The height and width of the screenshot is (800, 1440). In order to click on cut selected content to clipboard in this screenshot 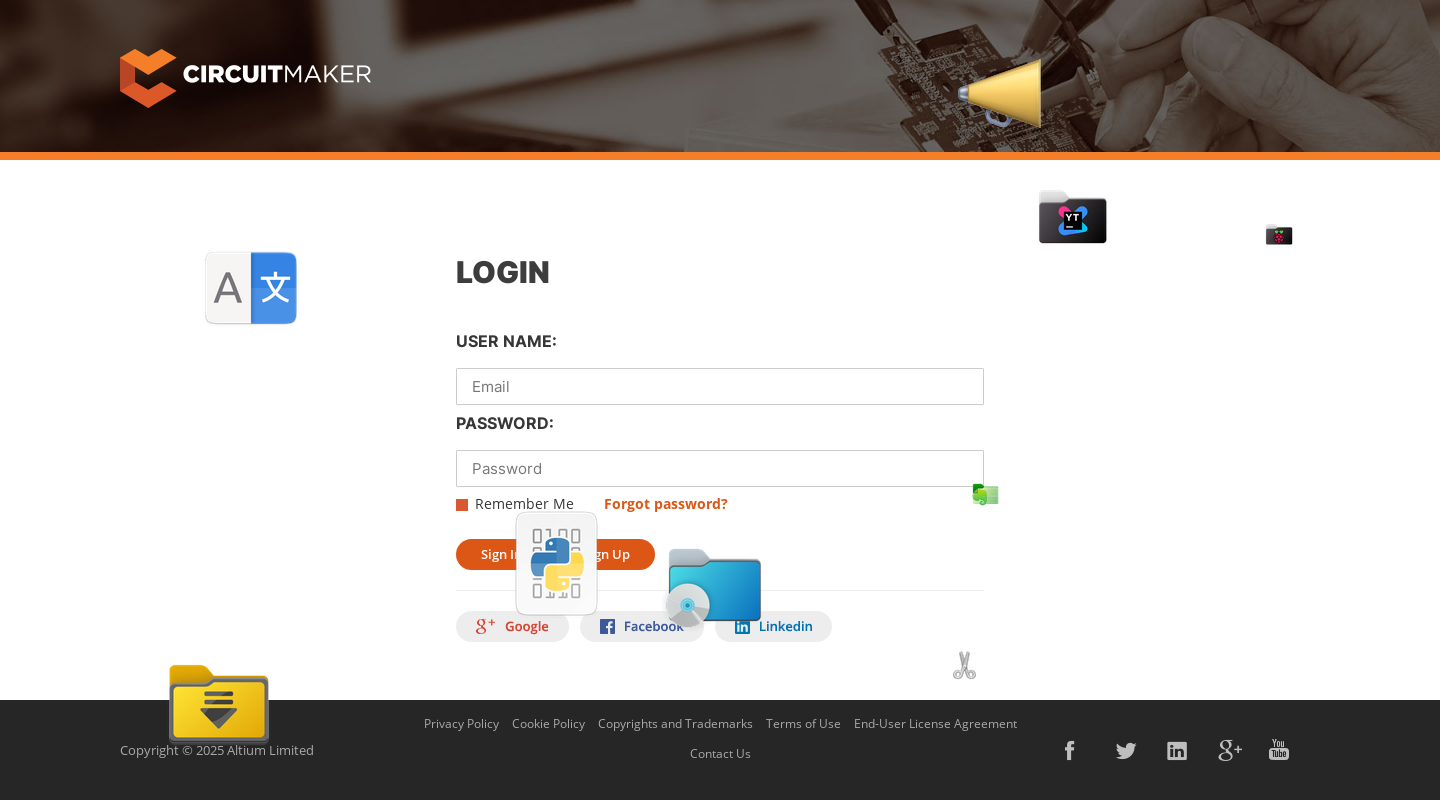, I will do `click(964, 665)`.